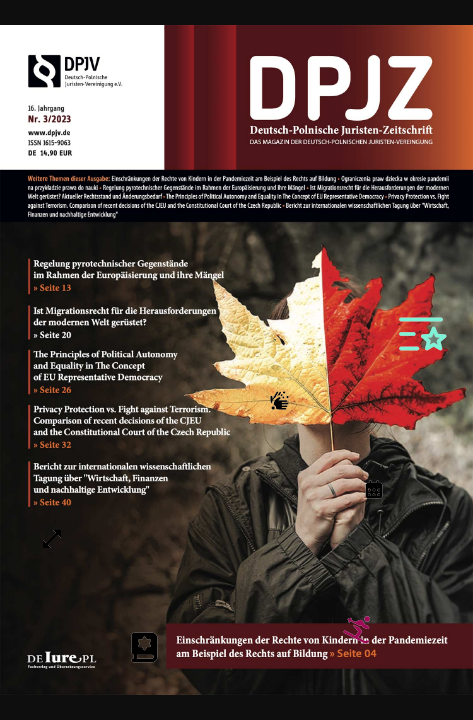 This screenshot has height=720, width=473. Describe the element at coordinates (144, 647) in the screenshot. I see `access Jewish religious texts or scriptures` at that location.